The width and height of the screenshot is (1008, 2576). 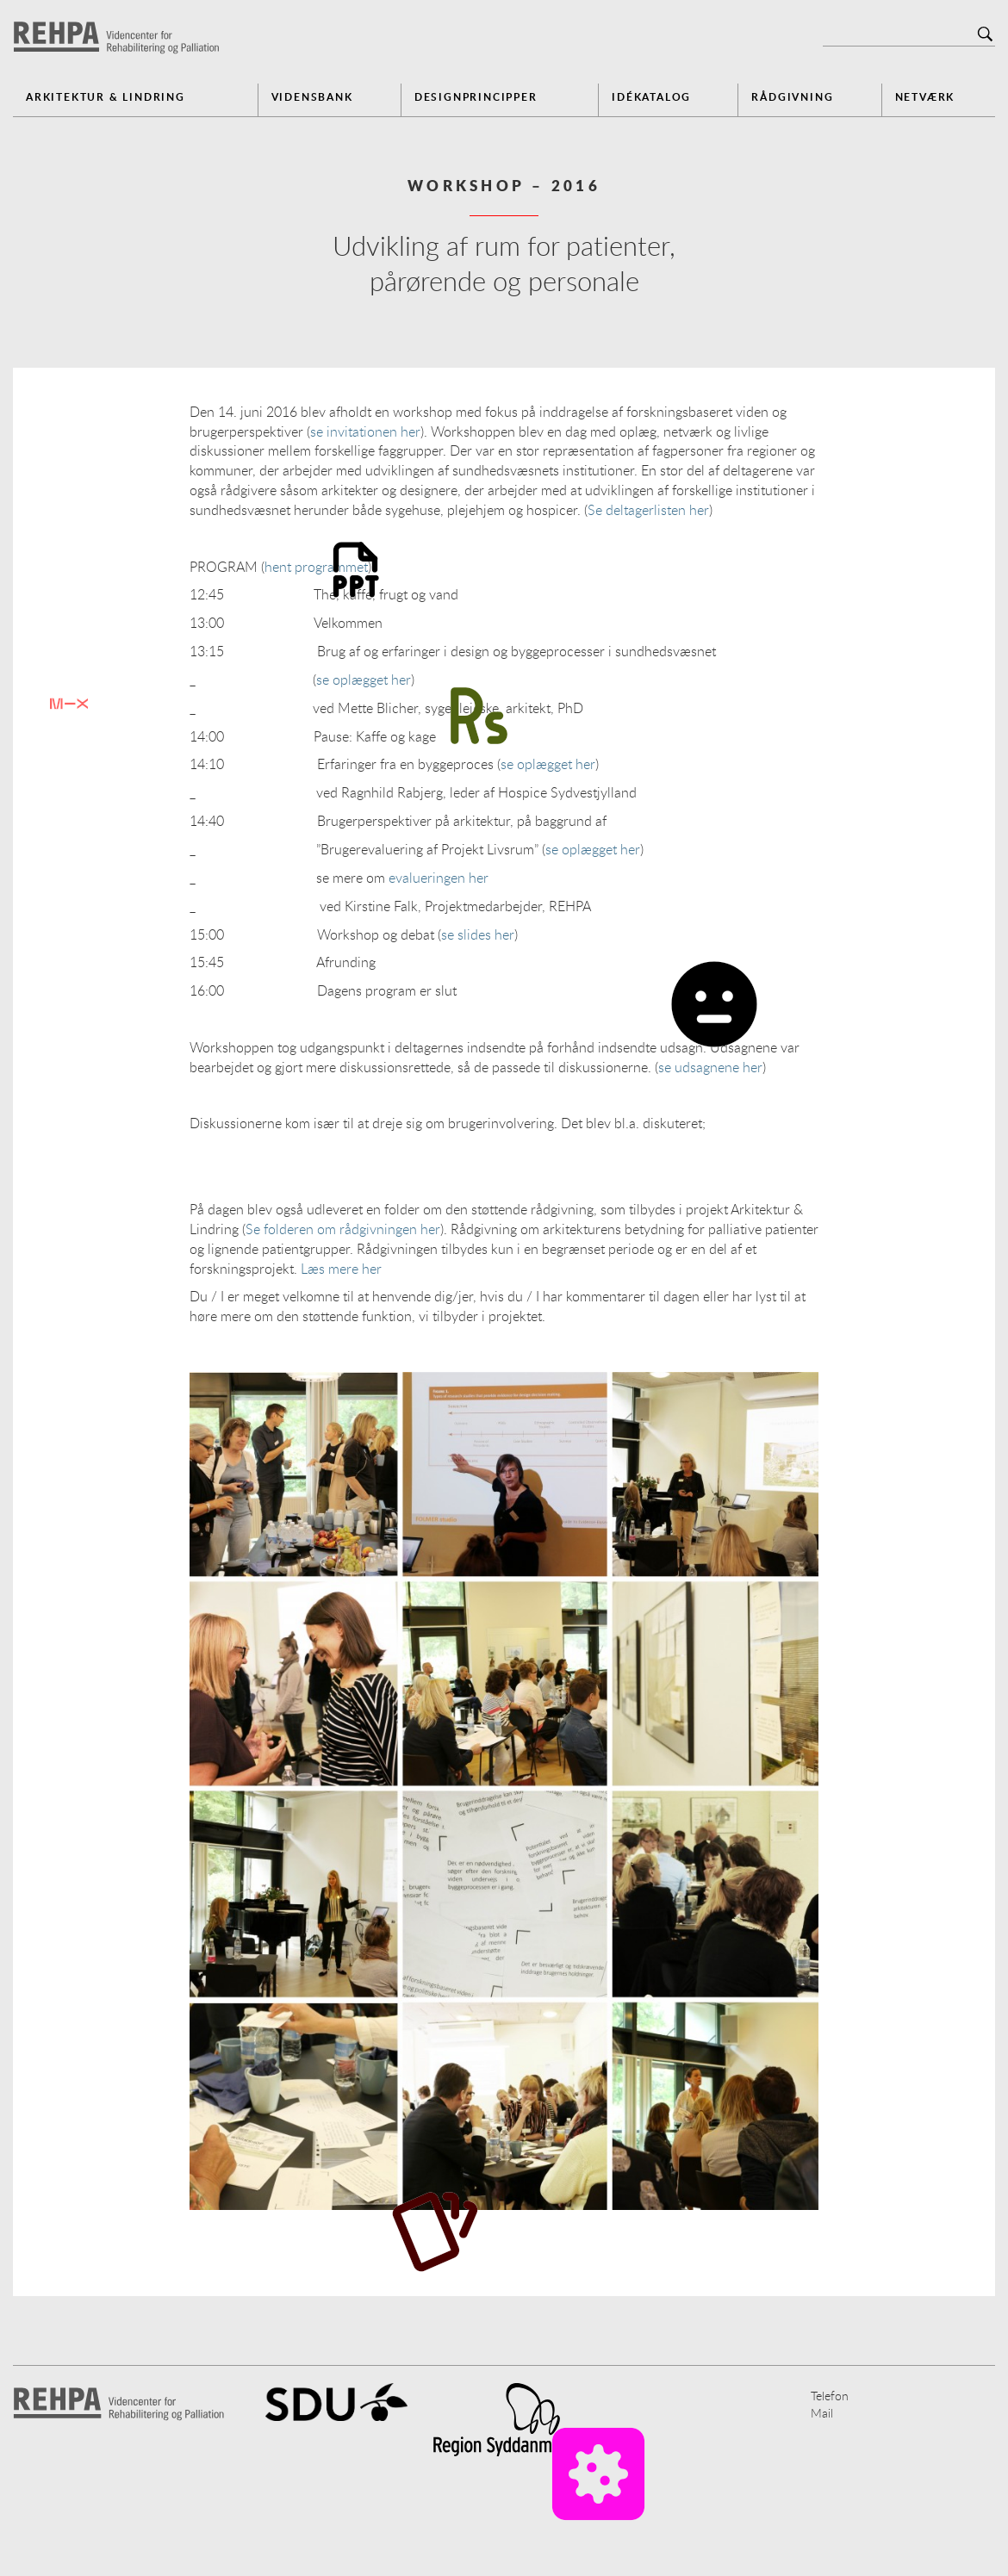 What do you see at coordinates (69, 704) in the screenshot?
I see `open mixcloud app or website` at bounding box center [69, 704].